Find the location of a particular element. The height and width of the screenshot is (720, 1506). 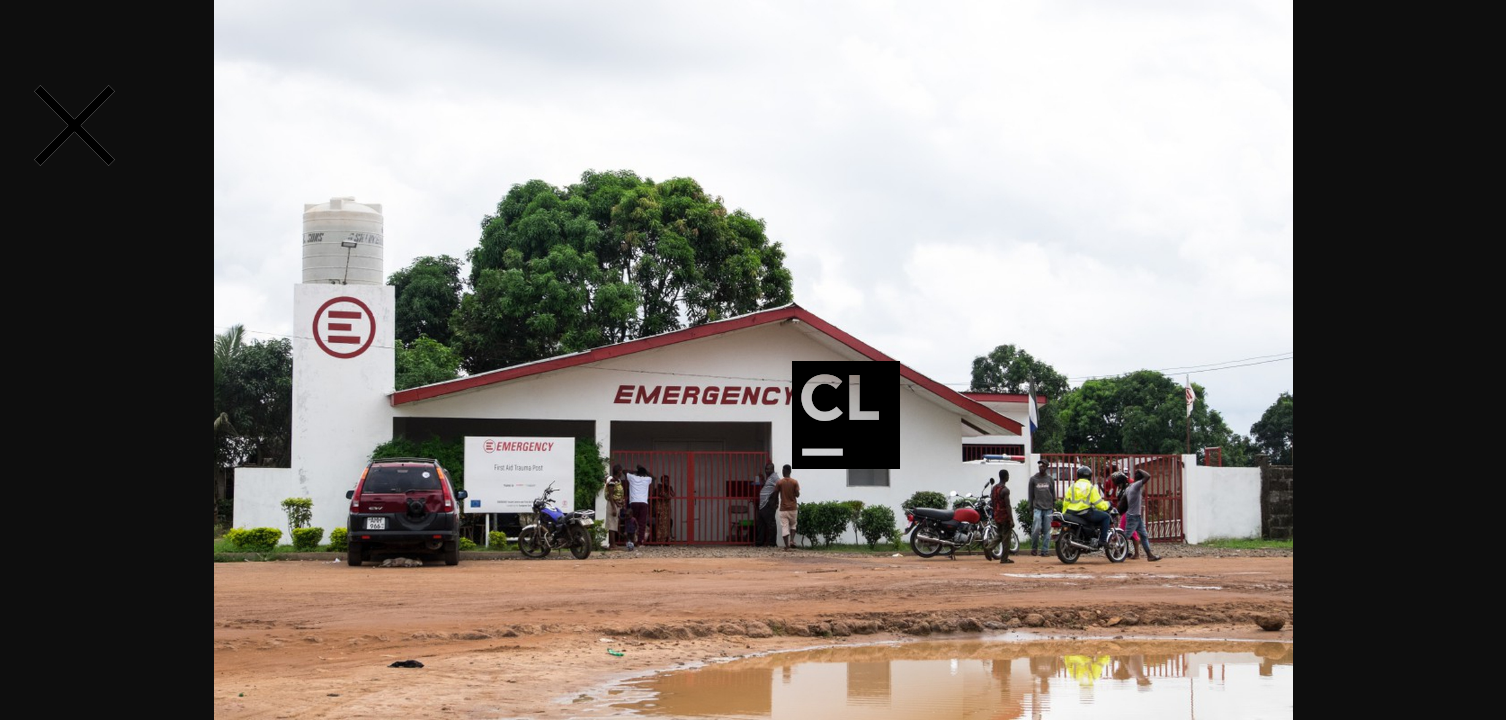

open CLion IDE is located at coordinates (846, 415).